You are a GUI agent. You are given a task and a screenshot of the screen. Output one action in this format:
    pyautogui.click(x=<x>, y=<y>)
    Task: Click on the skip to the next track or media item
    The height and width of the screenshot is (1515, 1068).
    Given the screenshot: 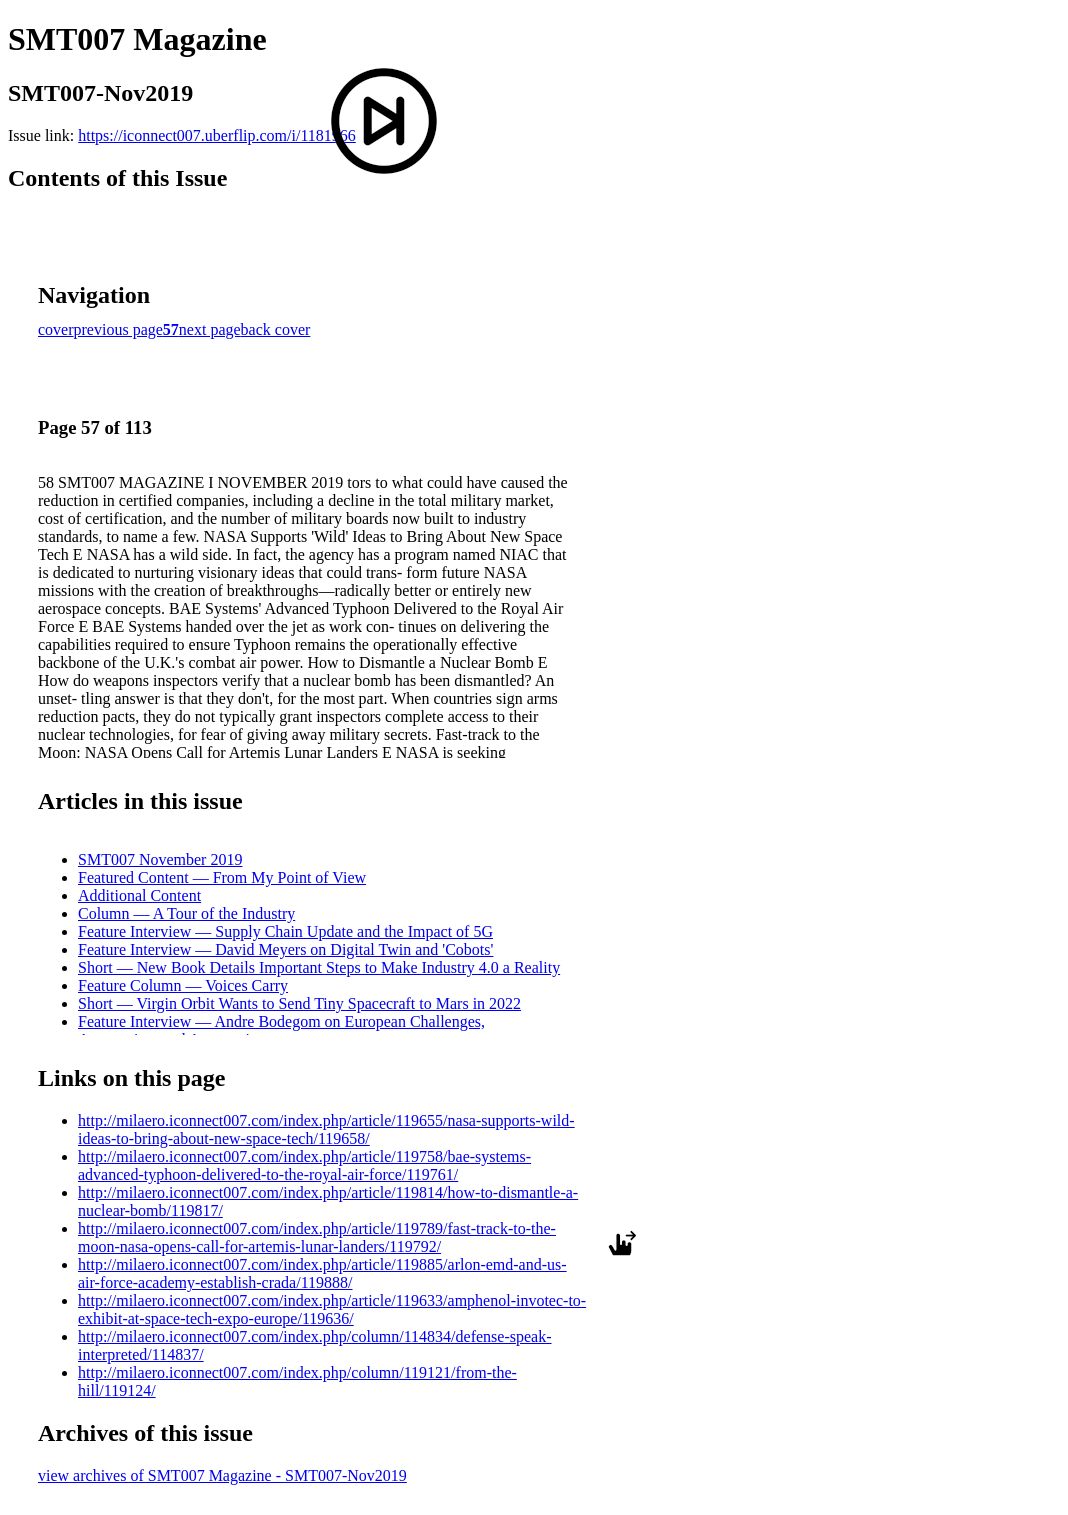 What is the action you would take?
    pyautogui.click(x=384, y=121)
    